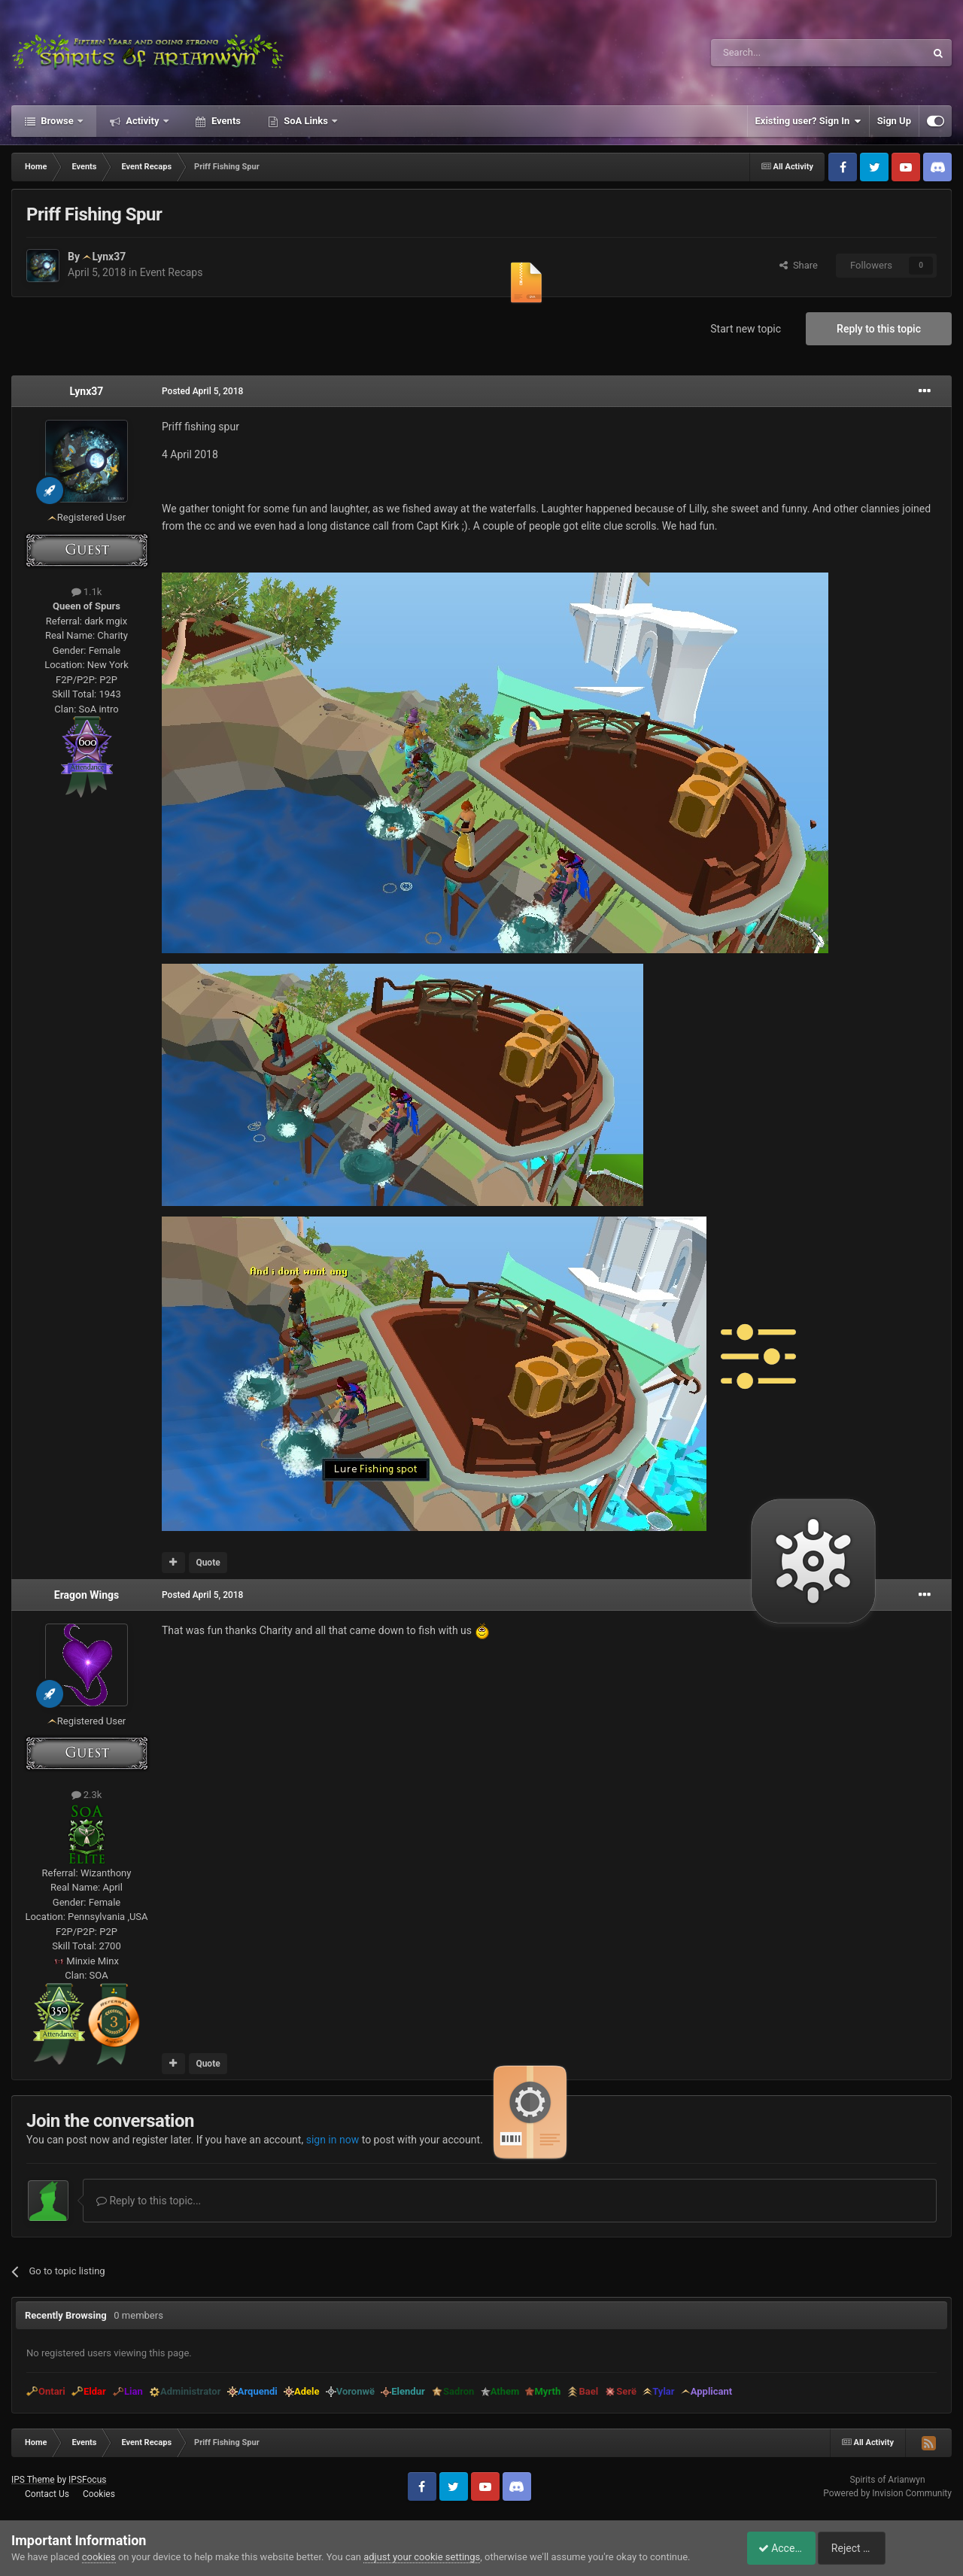 The image size is (963, 2576). I want to click on indicates package manager is processing, so click(530, 2112).